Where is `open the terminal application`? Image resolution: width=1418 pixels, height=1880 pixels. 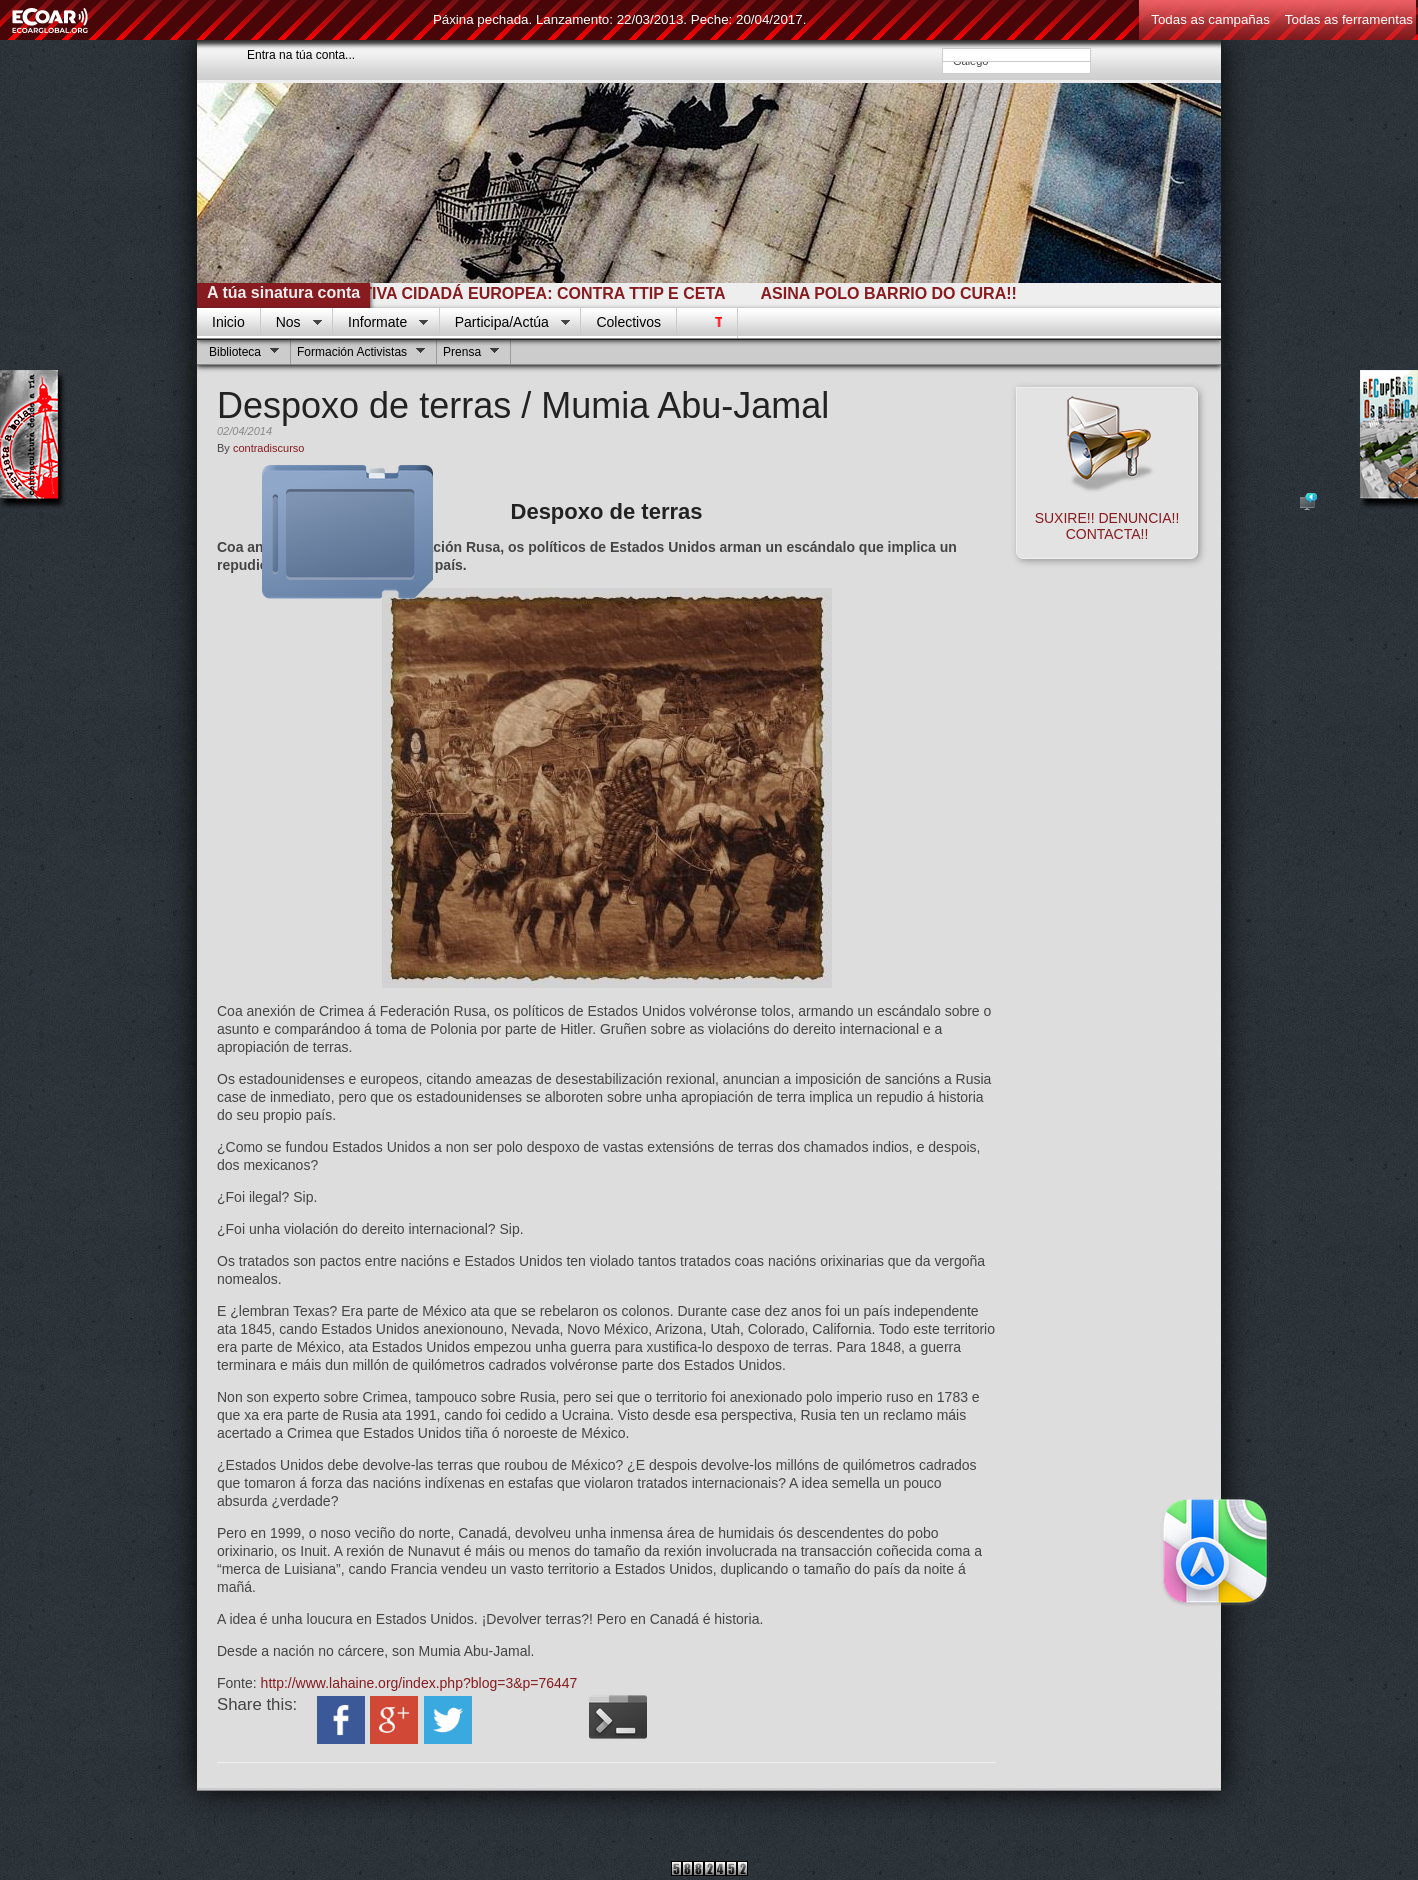
open the terminal application is located at coordinates (618, 1717).